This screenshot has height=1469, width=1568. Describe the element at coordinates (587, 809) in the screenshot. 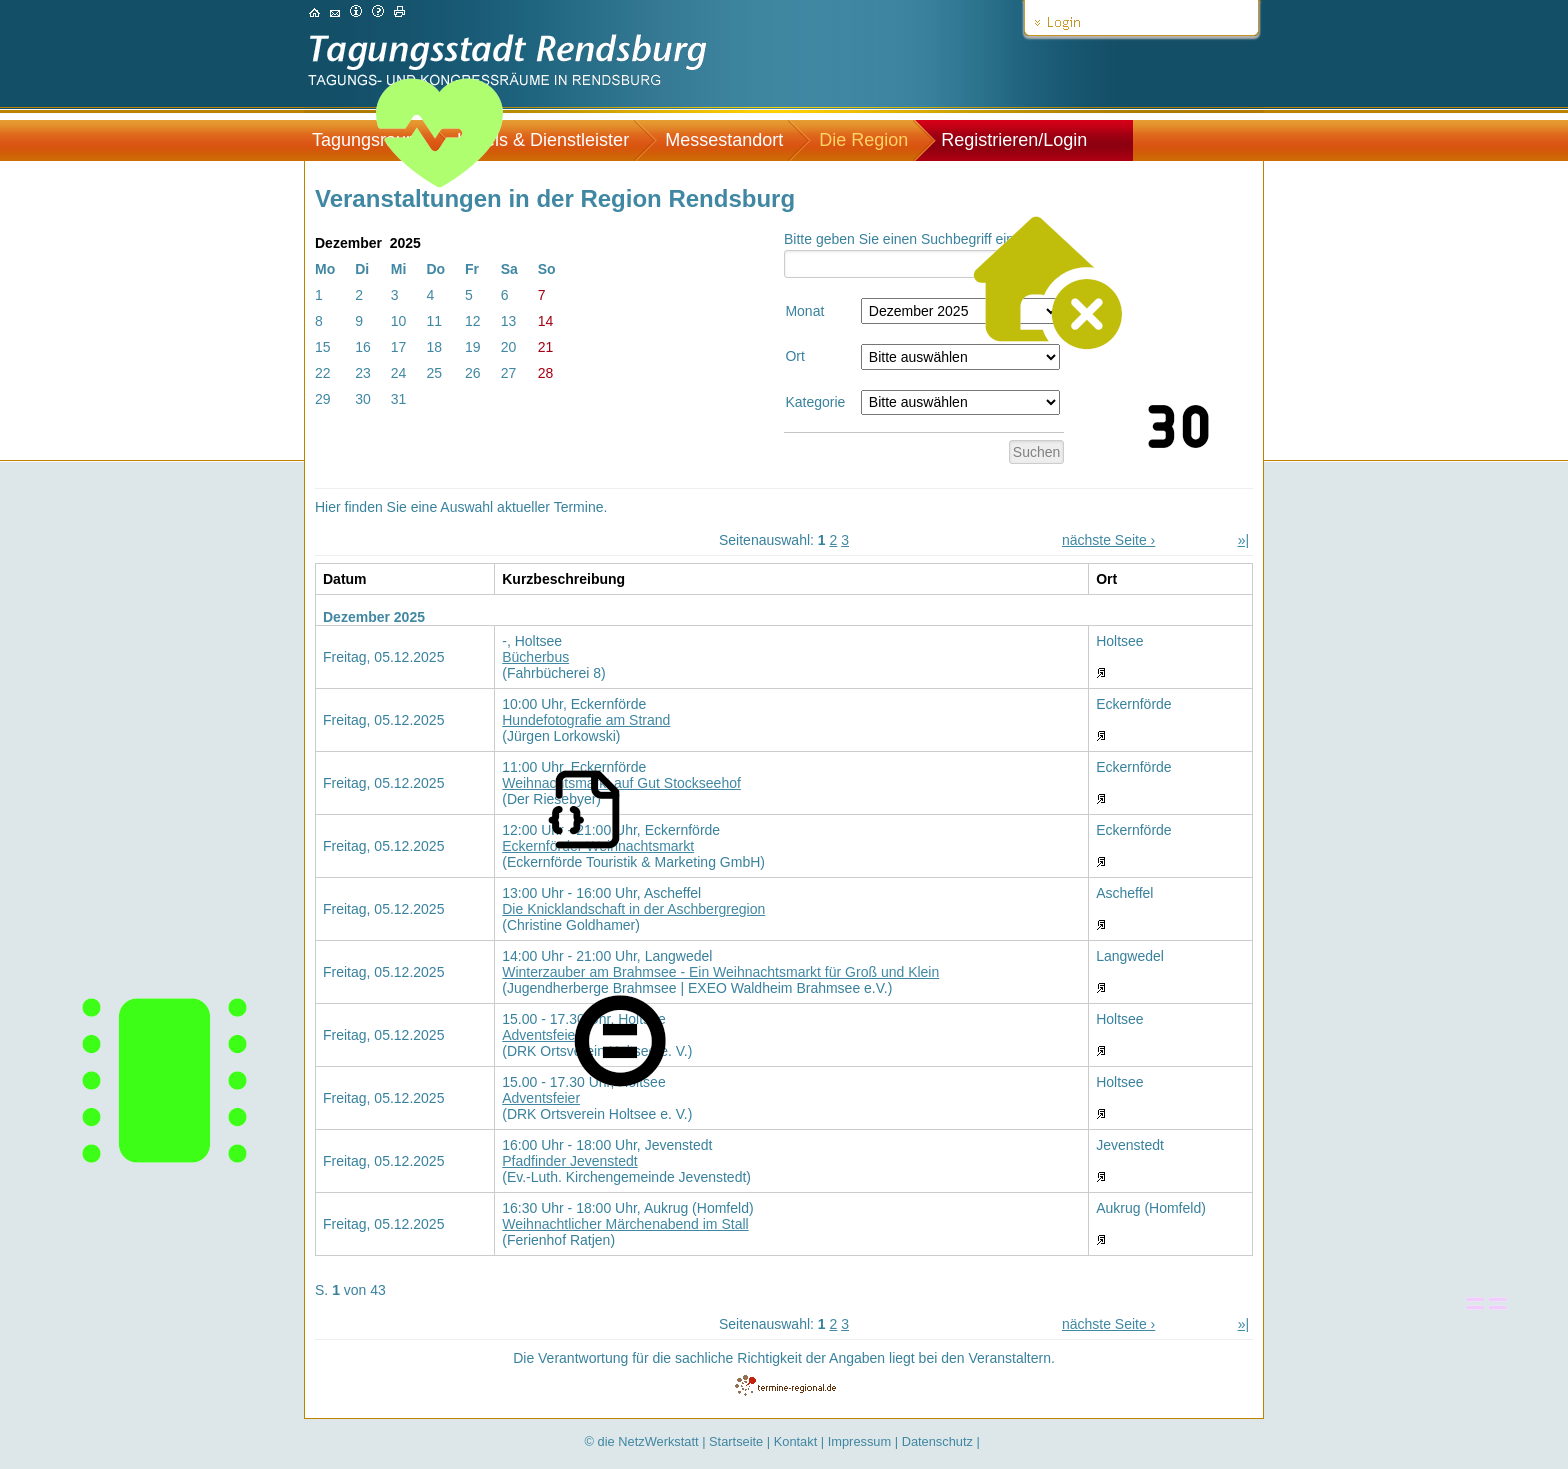

I see `open JSON file` at that location.